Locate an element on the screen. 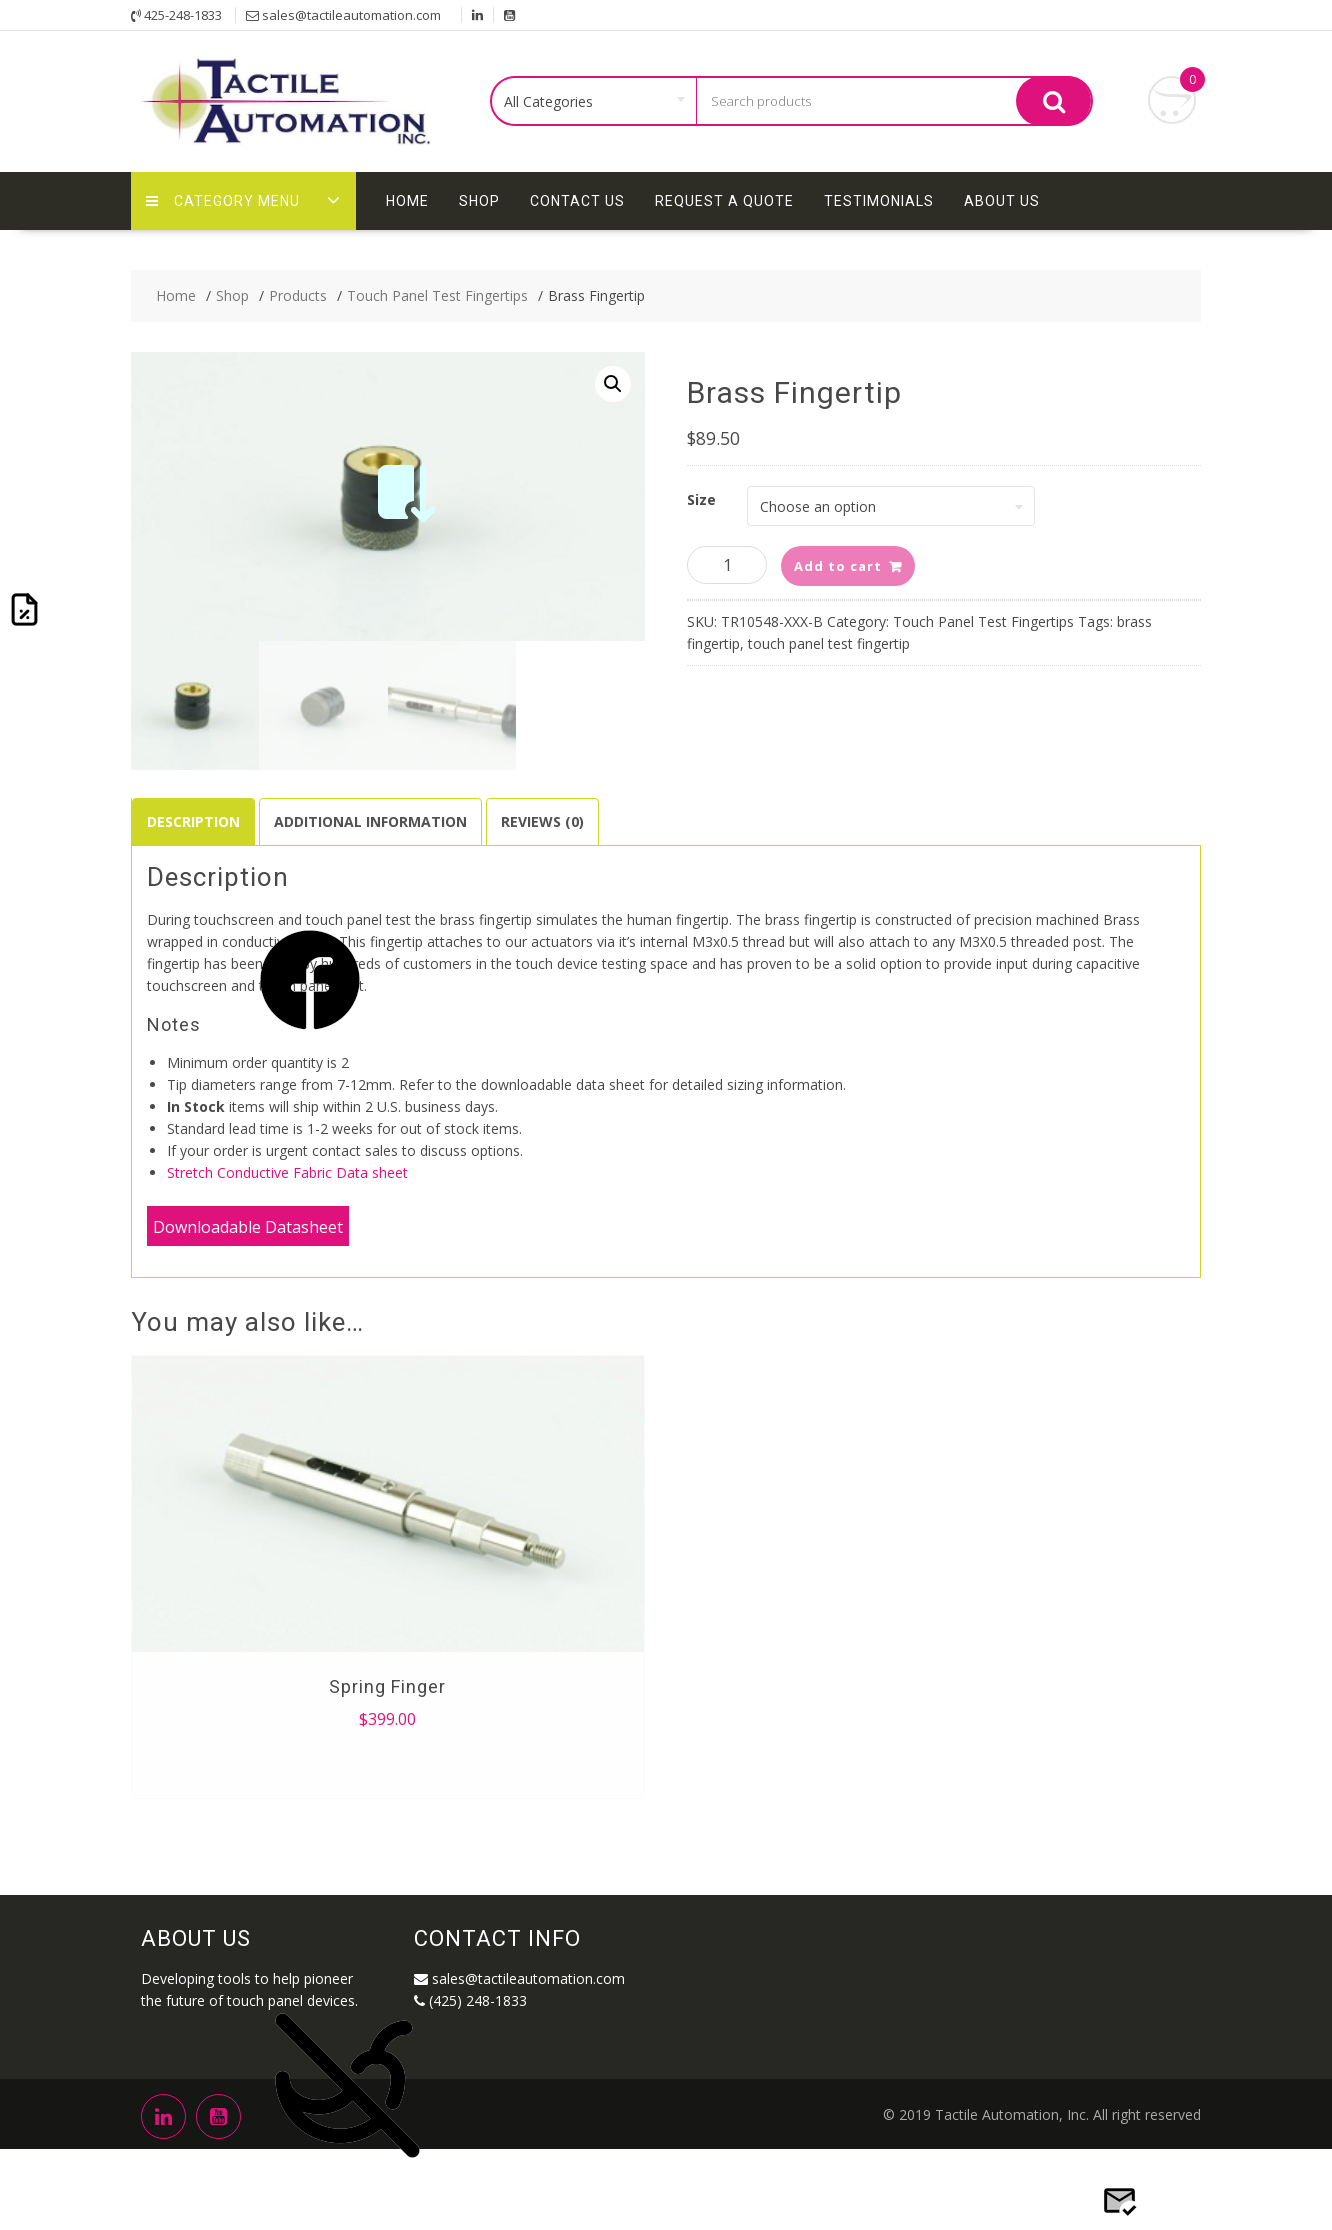 The width and height of the screenshot is (1332, 2230). disable spicy food filter is located at coordinates (347, 2085).